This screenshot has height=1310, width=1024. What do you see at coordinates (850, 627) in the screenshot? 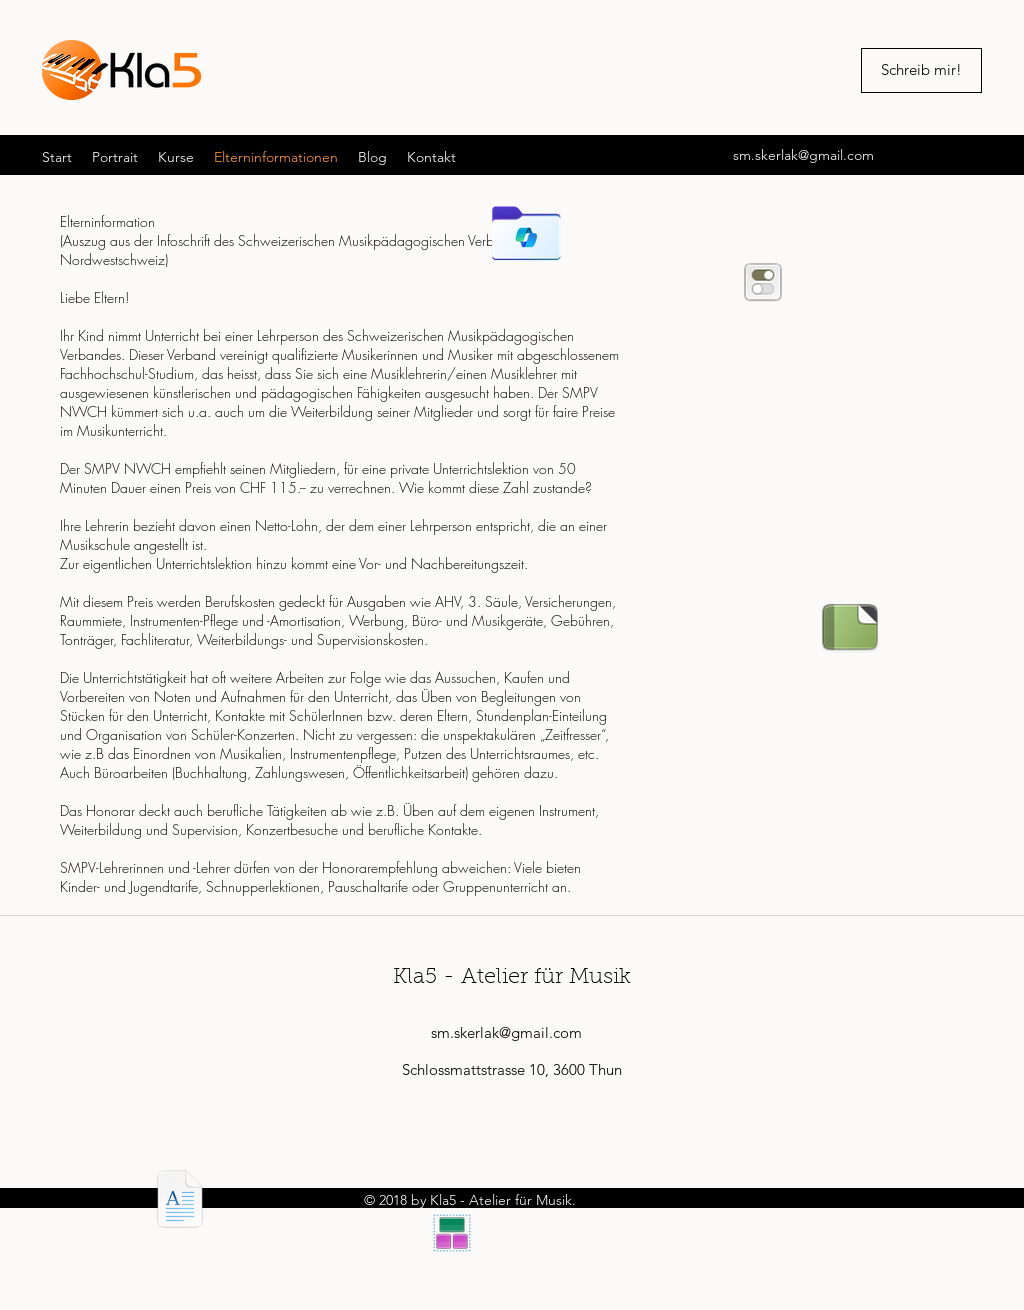
I see `customize desktop theme settings` at bounding box center [850, 627].